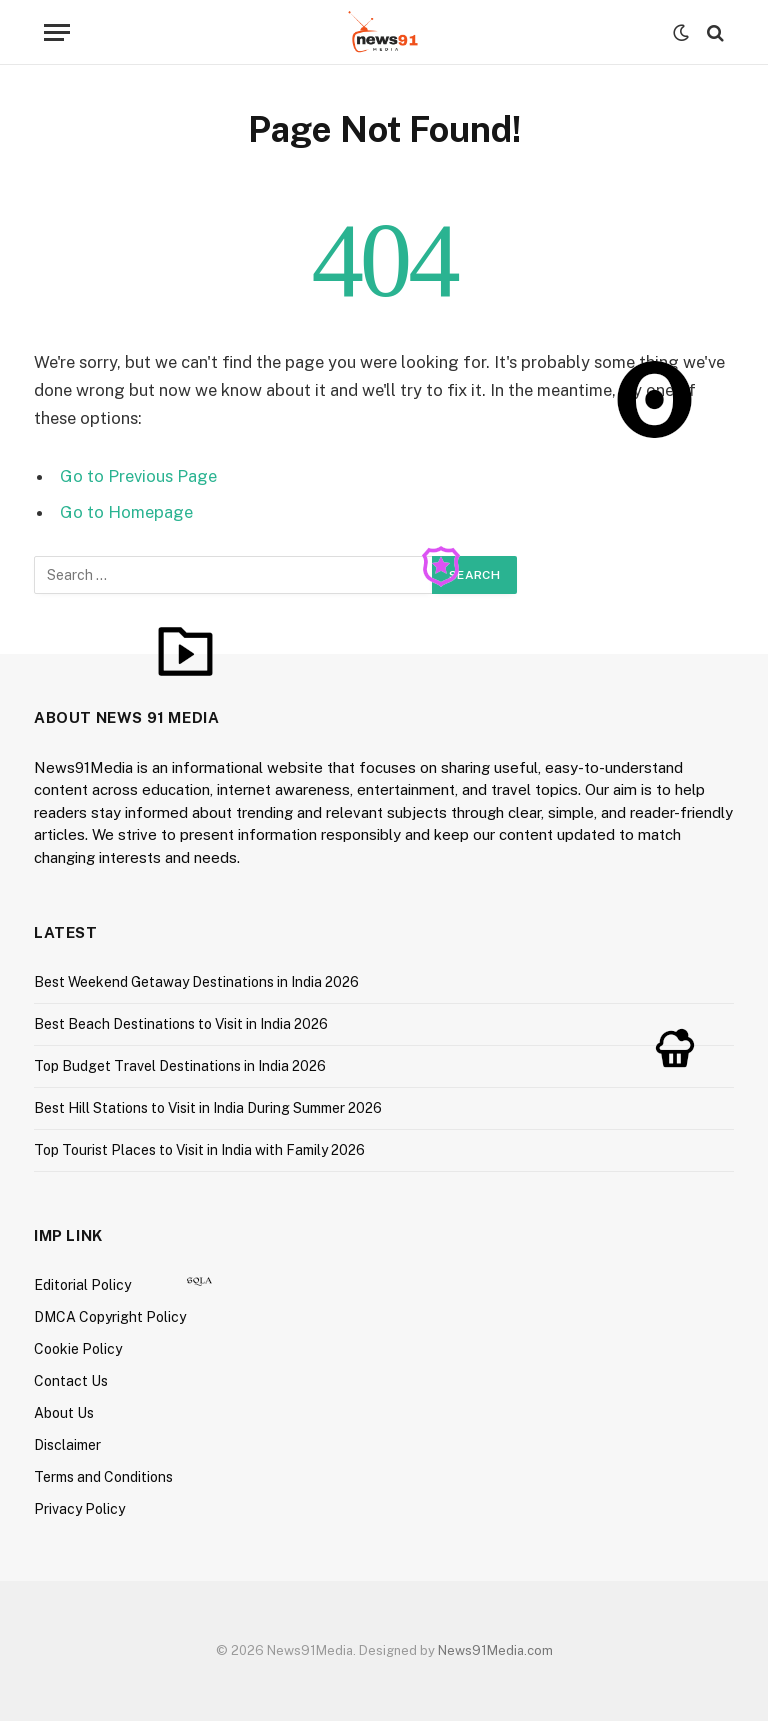 The image size is (768, 1721). What do you see at coordinates (185, 651) in the screenshot?
I see `open video files folder` at bounding box center [185, 651].